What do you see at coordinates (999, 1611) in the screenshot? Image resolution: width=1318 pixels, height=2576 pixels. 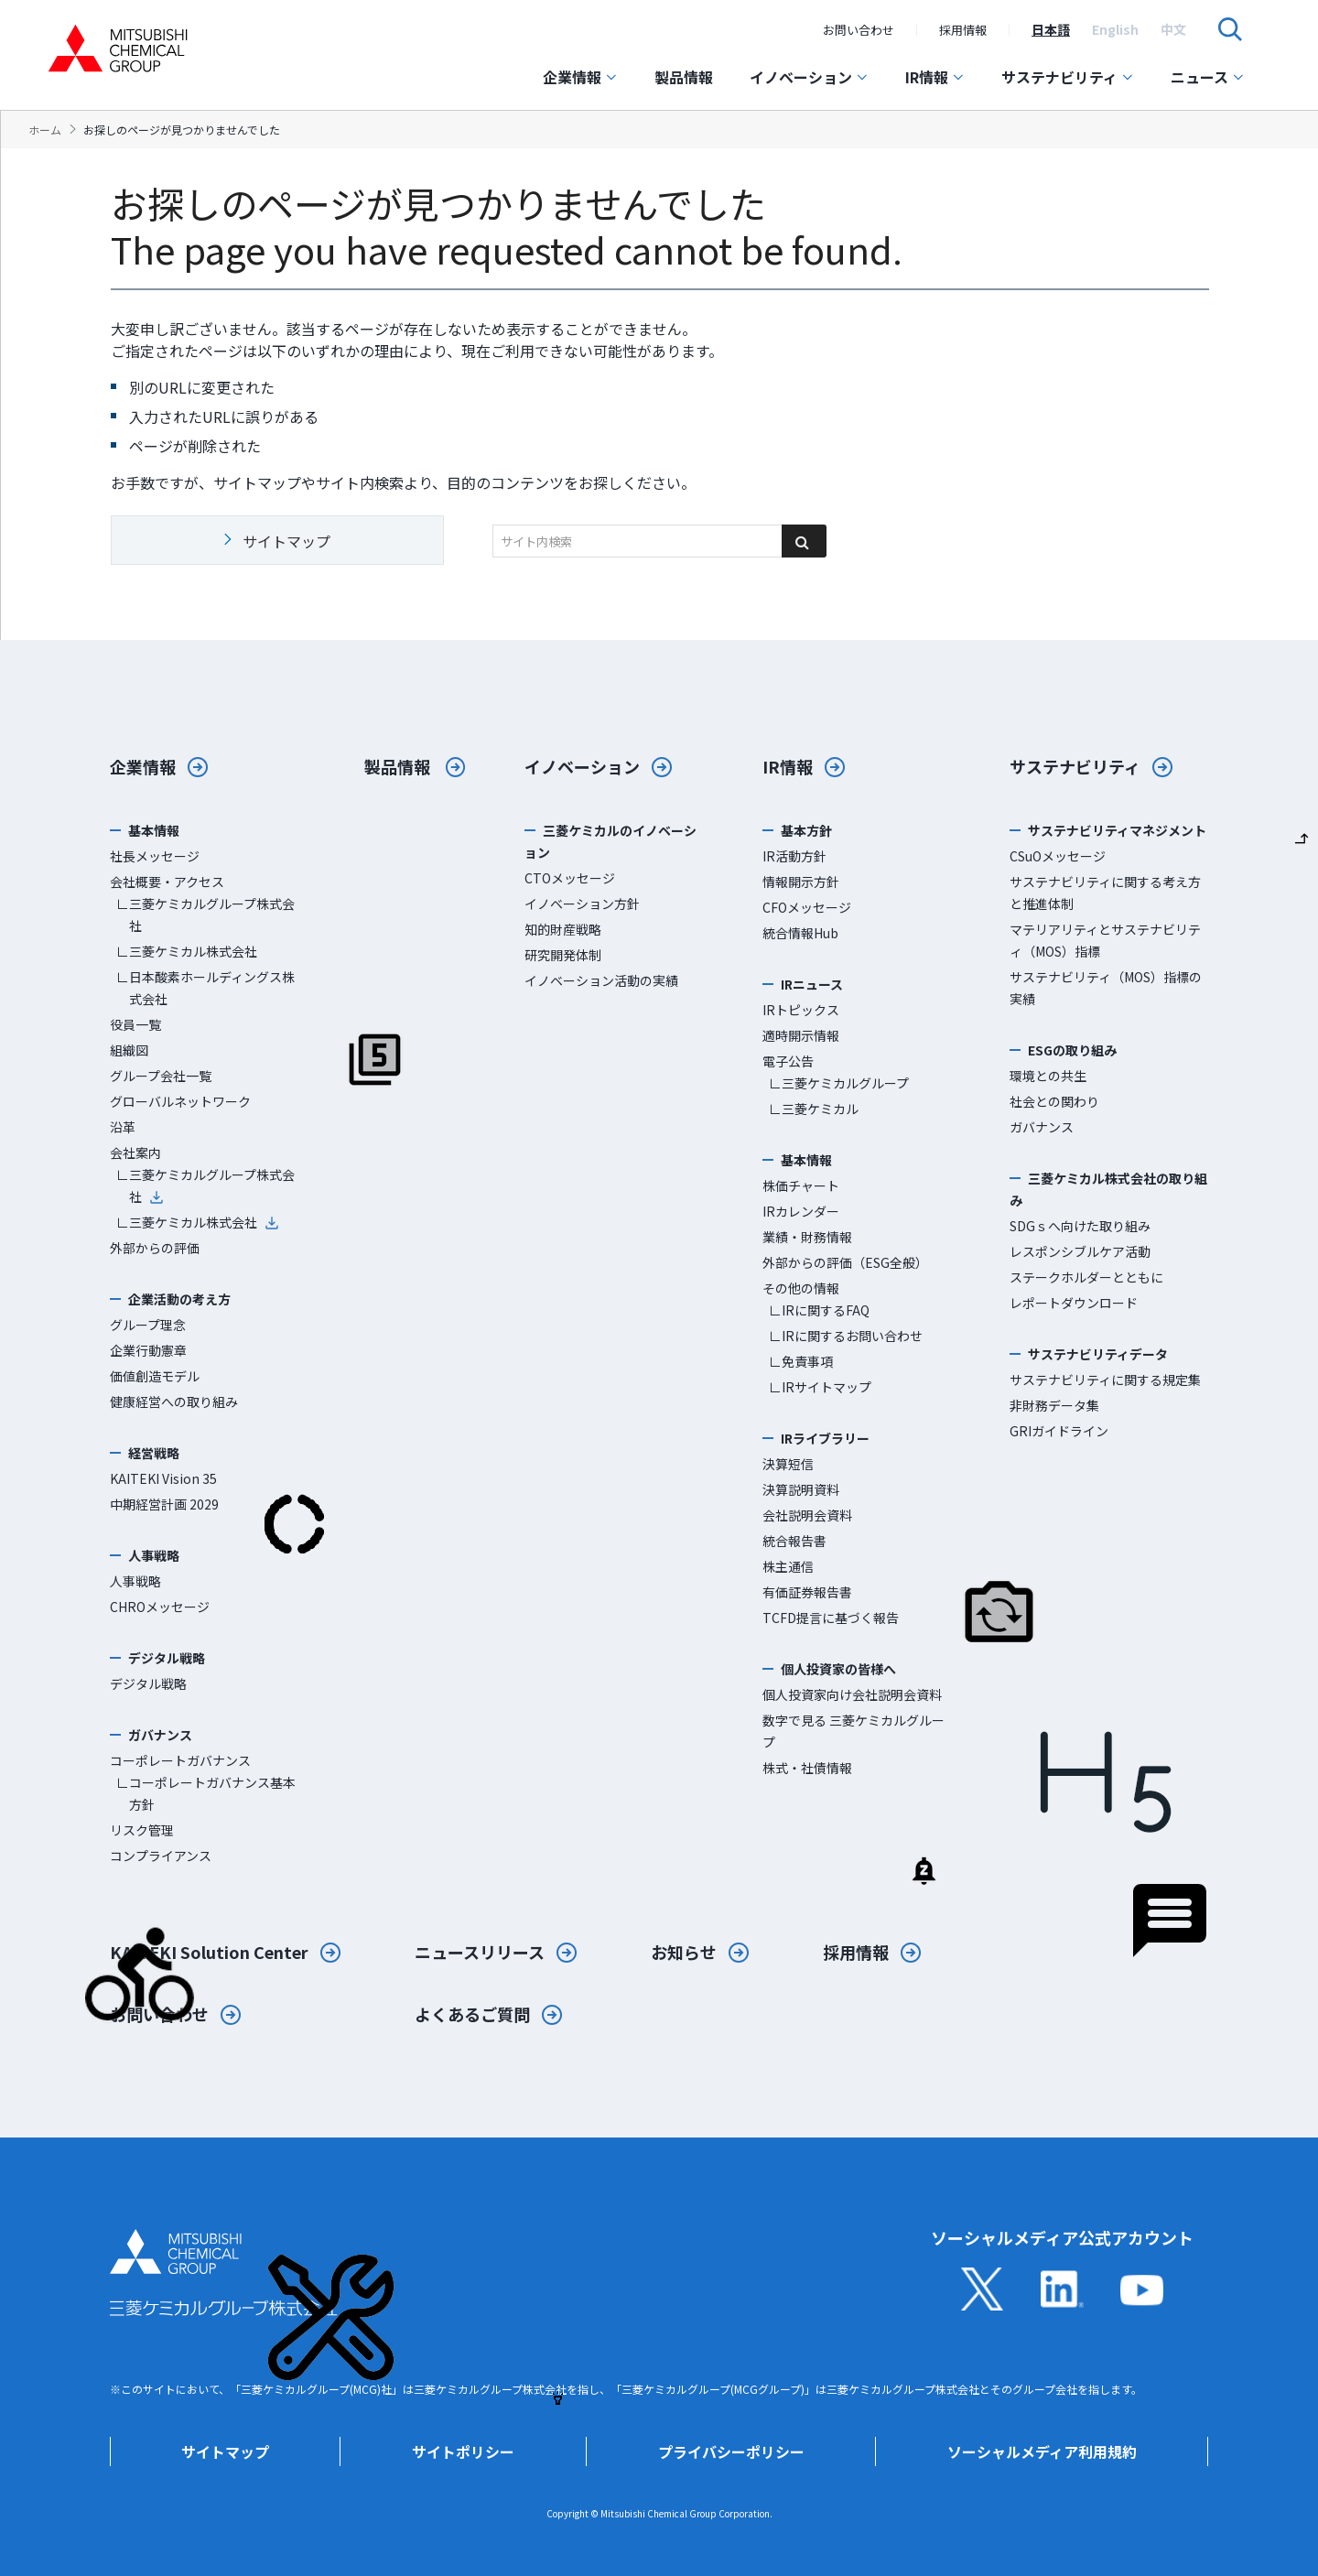 I see `switch between front and rear camera` at bounding box center [999, 1611].